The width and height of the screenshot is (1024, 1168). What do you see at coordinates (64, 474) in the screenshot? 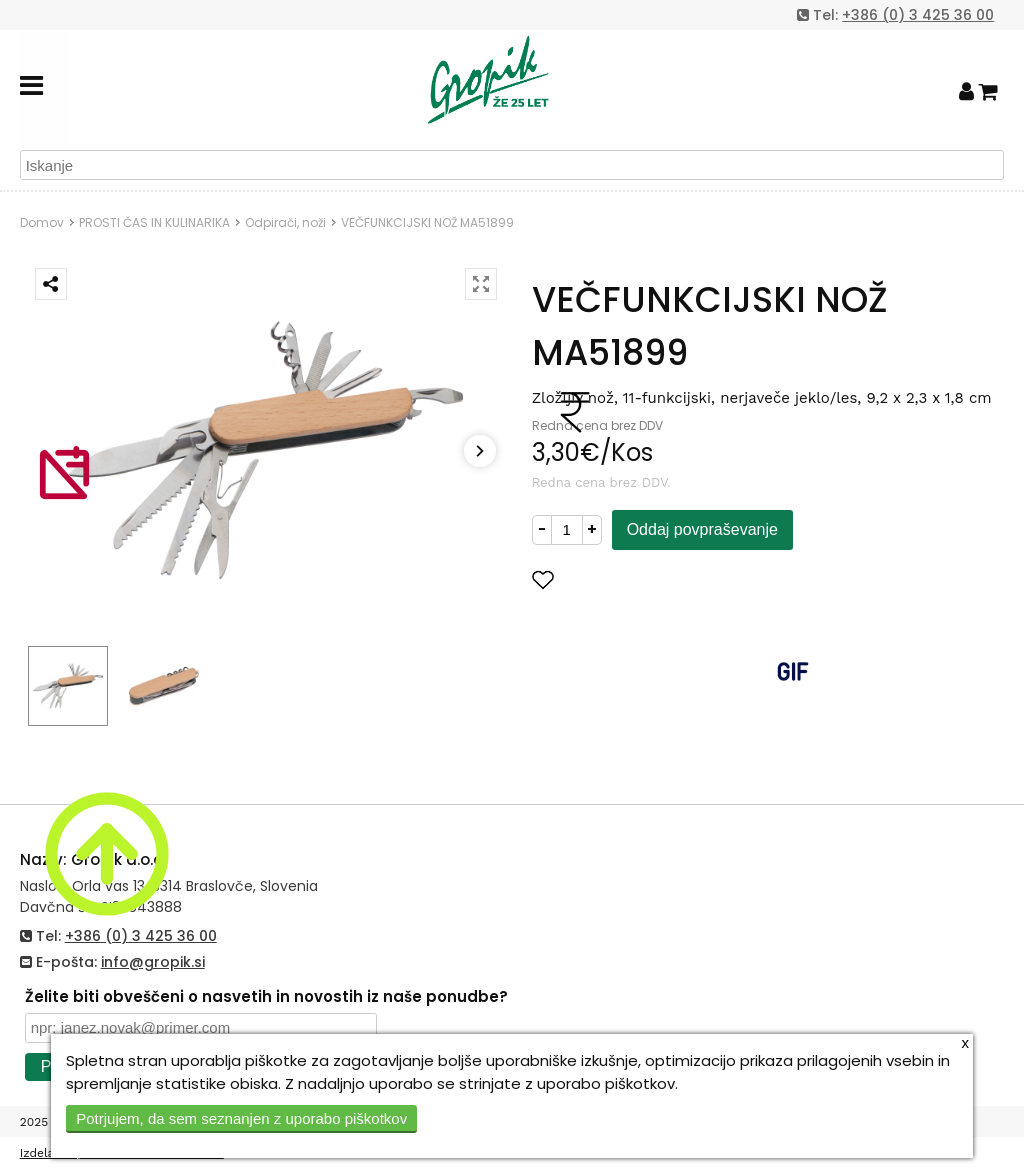
I see `indicates calendar or scheduling is disabled` at bounding box center [64, 474].